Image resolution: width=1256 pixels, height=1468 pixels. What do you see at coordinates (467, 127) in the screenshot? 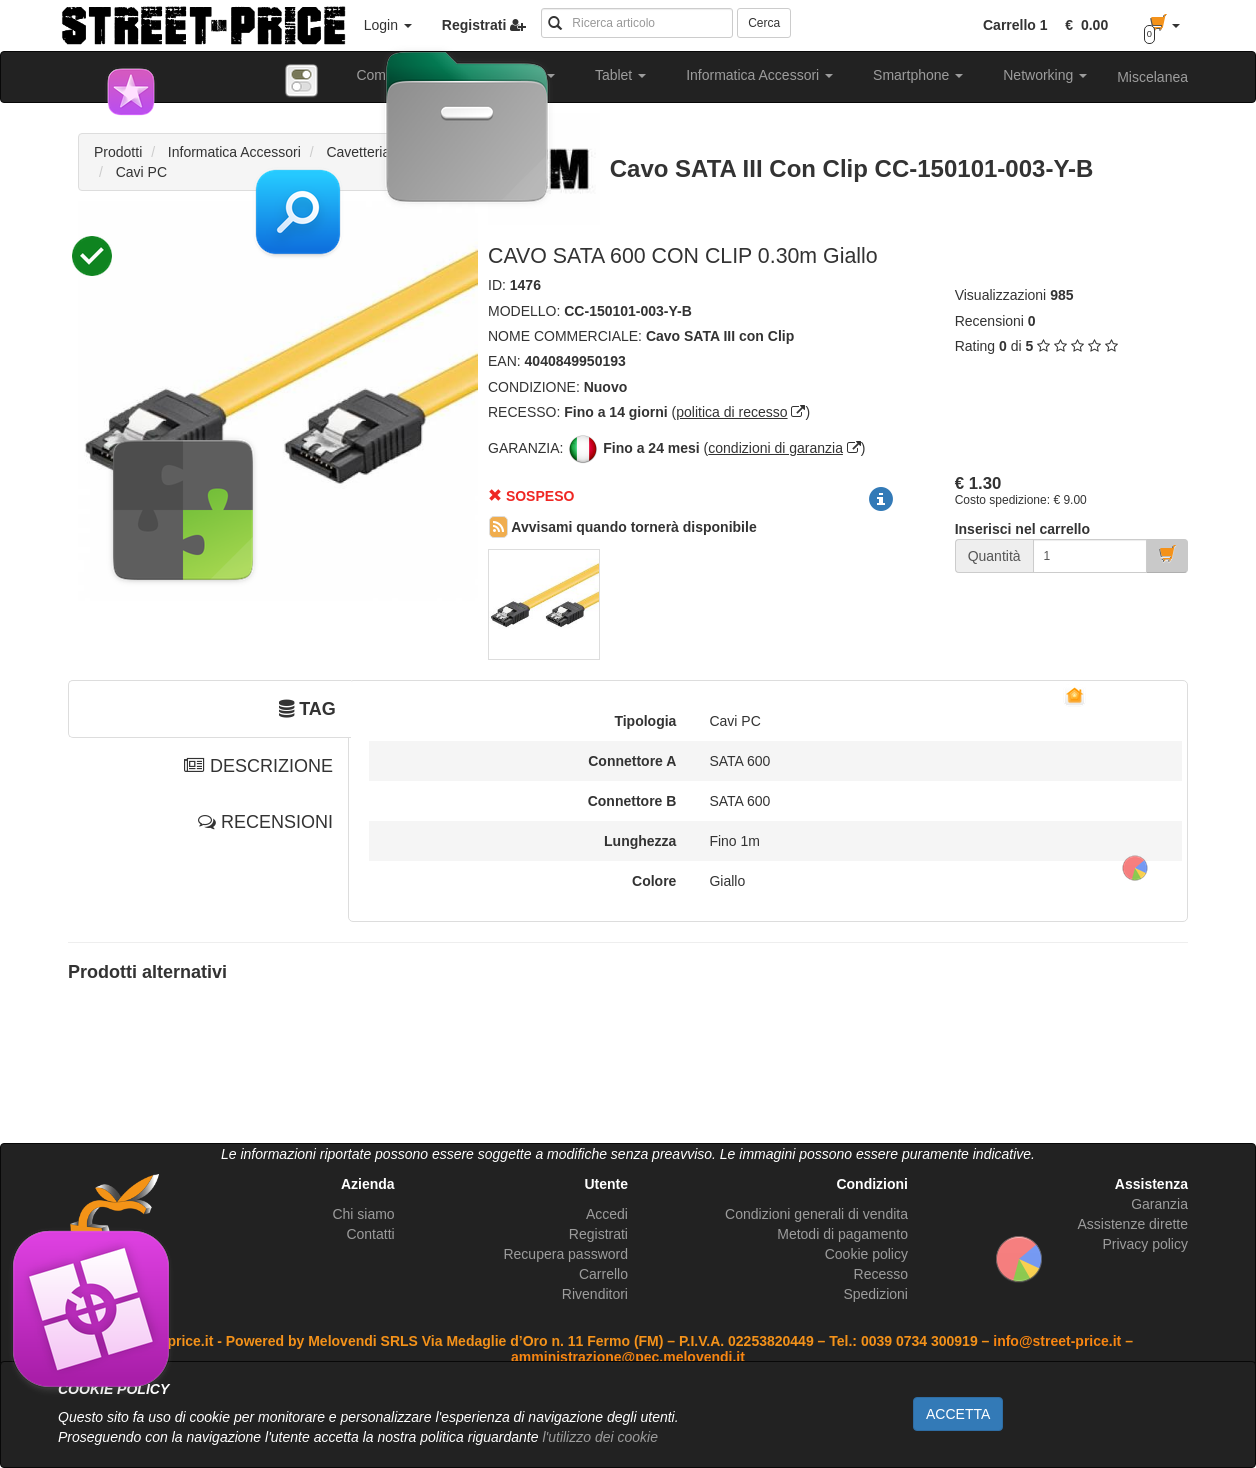
I see `open the file manager application` at bounding box center [467, 127].